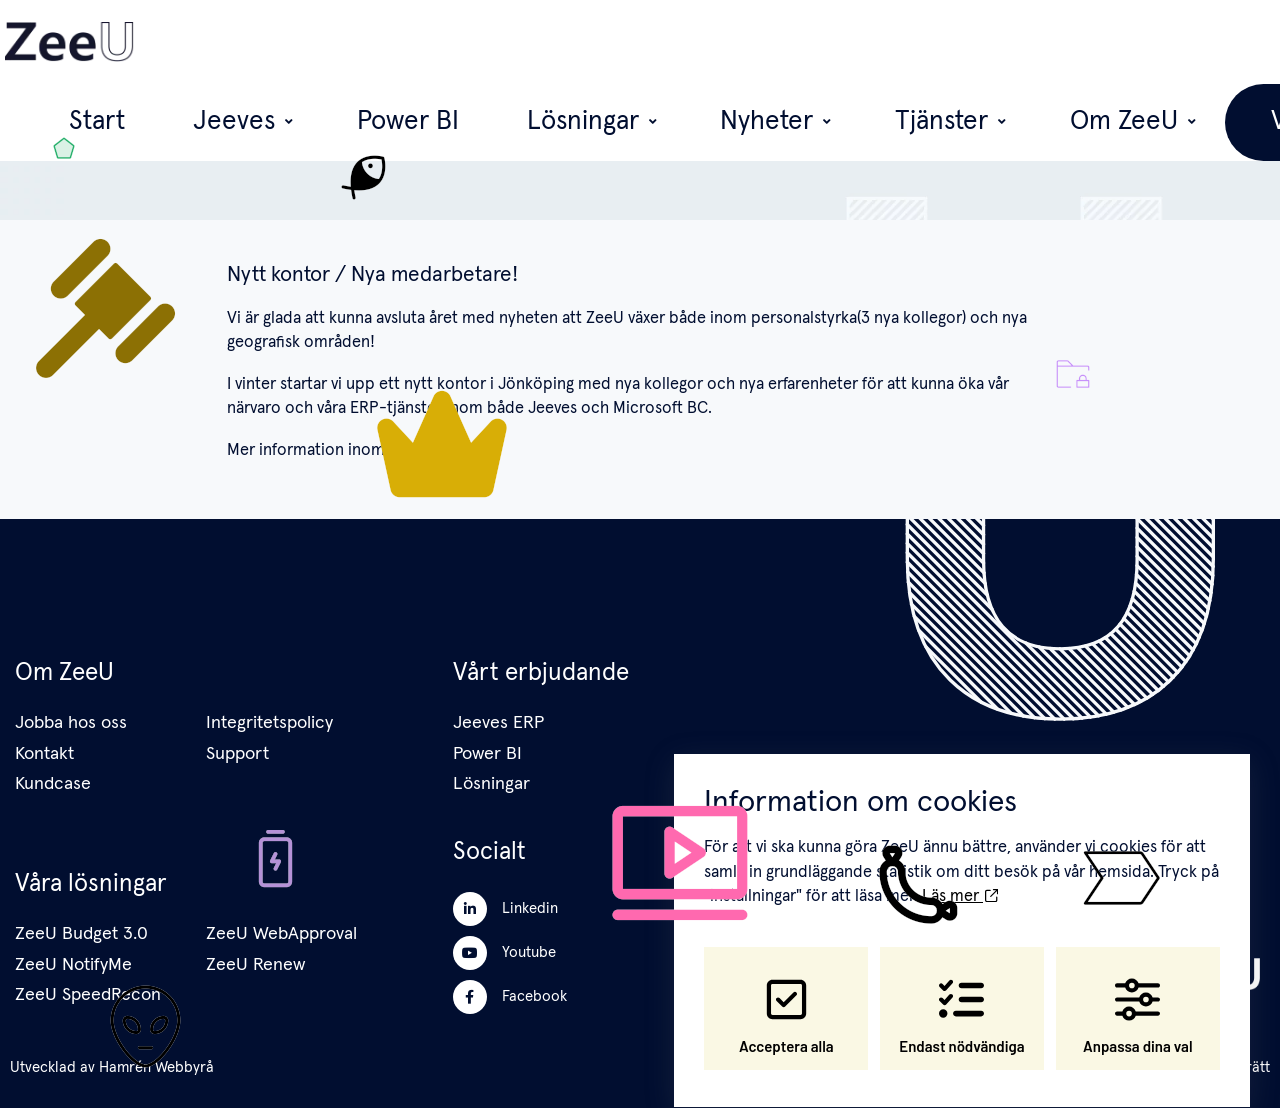 This screenshot has height=1108, width=1280. I want to click on access a password-protected folder, so click(1073, 374).